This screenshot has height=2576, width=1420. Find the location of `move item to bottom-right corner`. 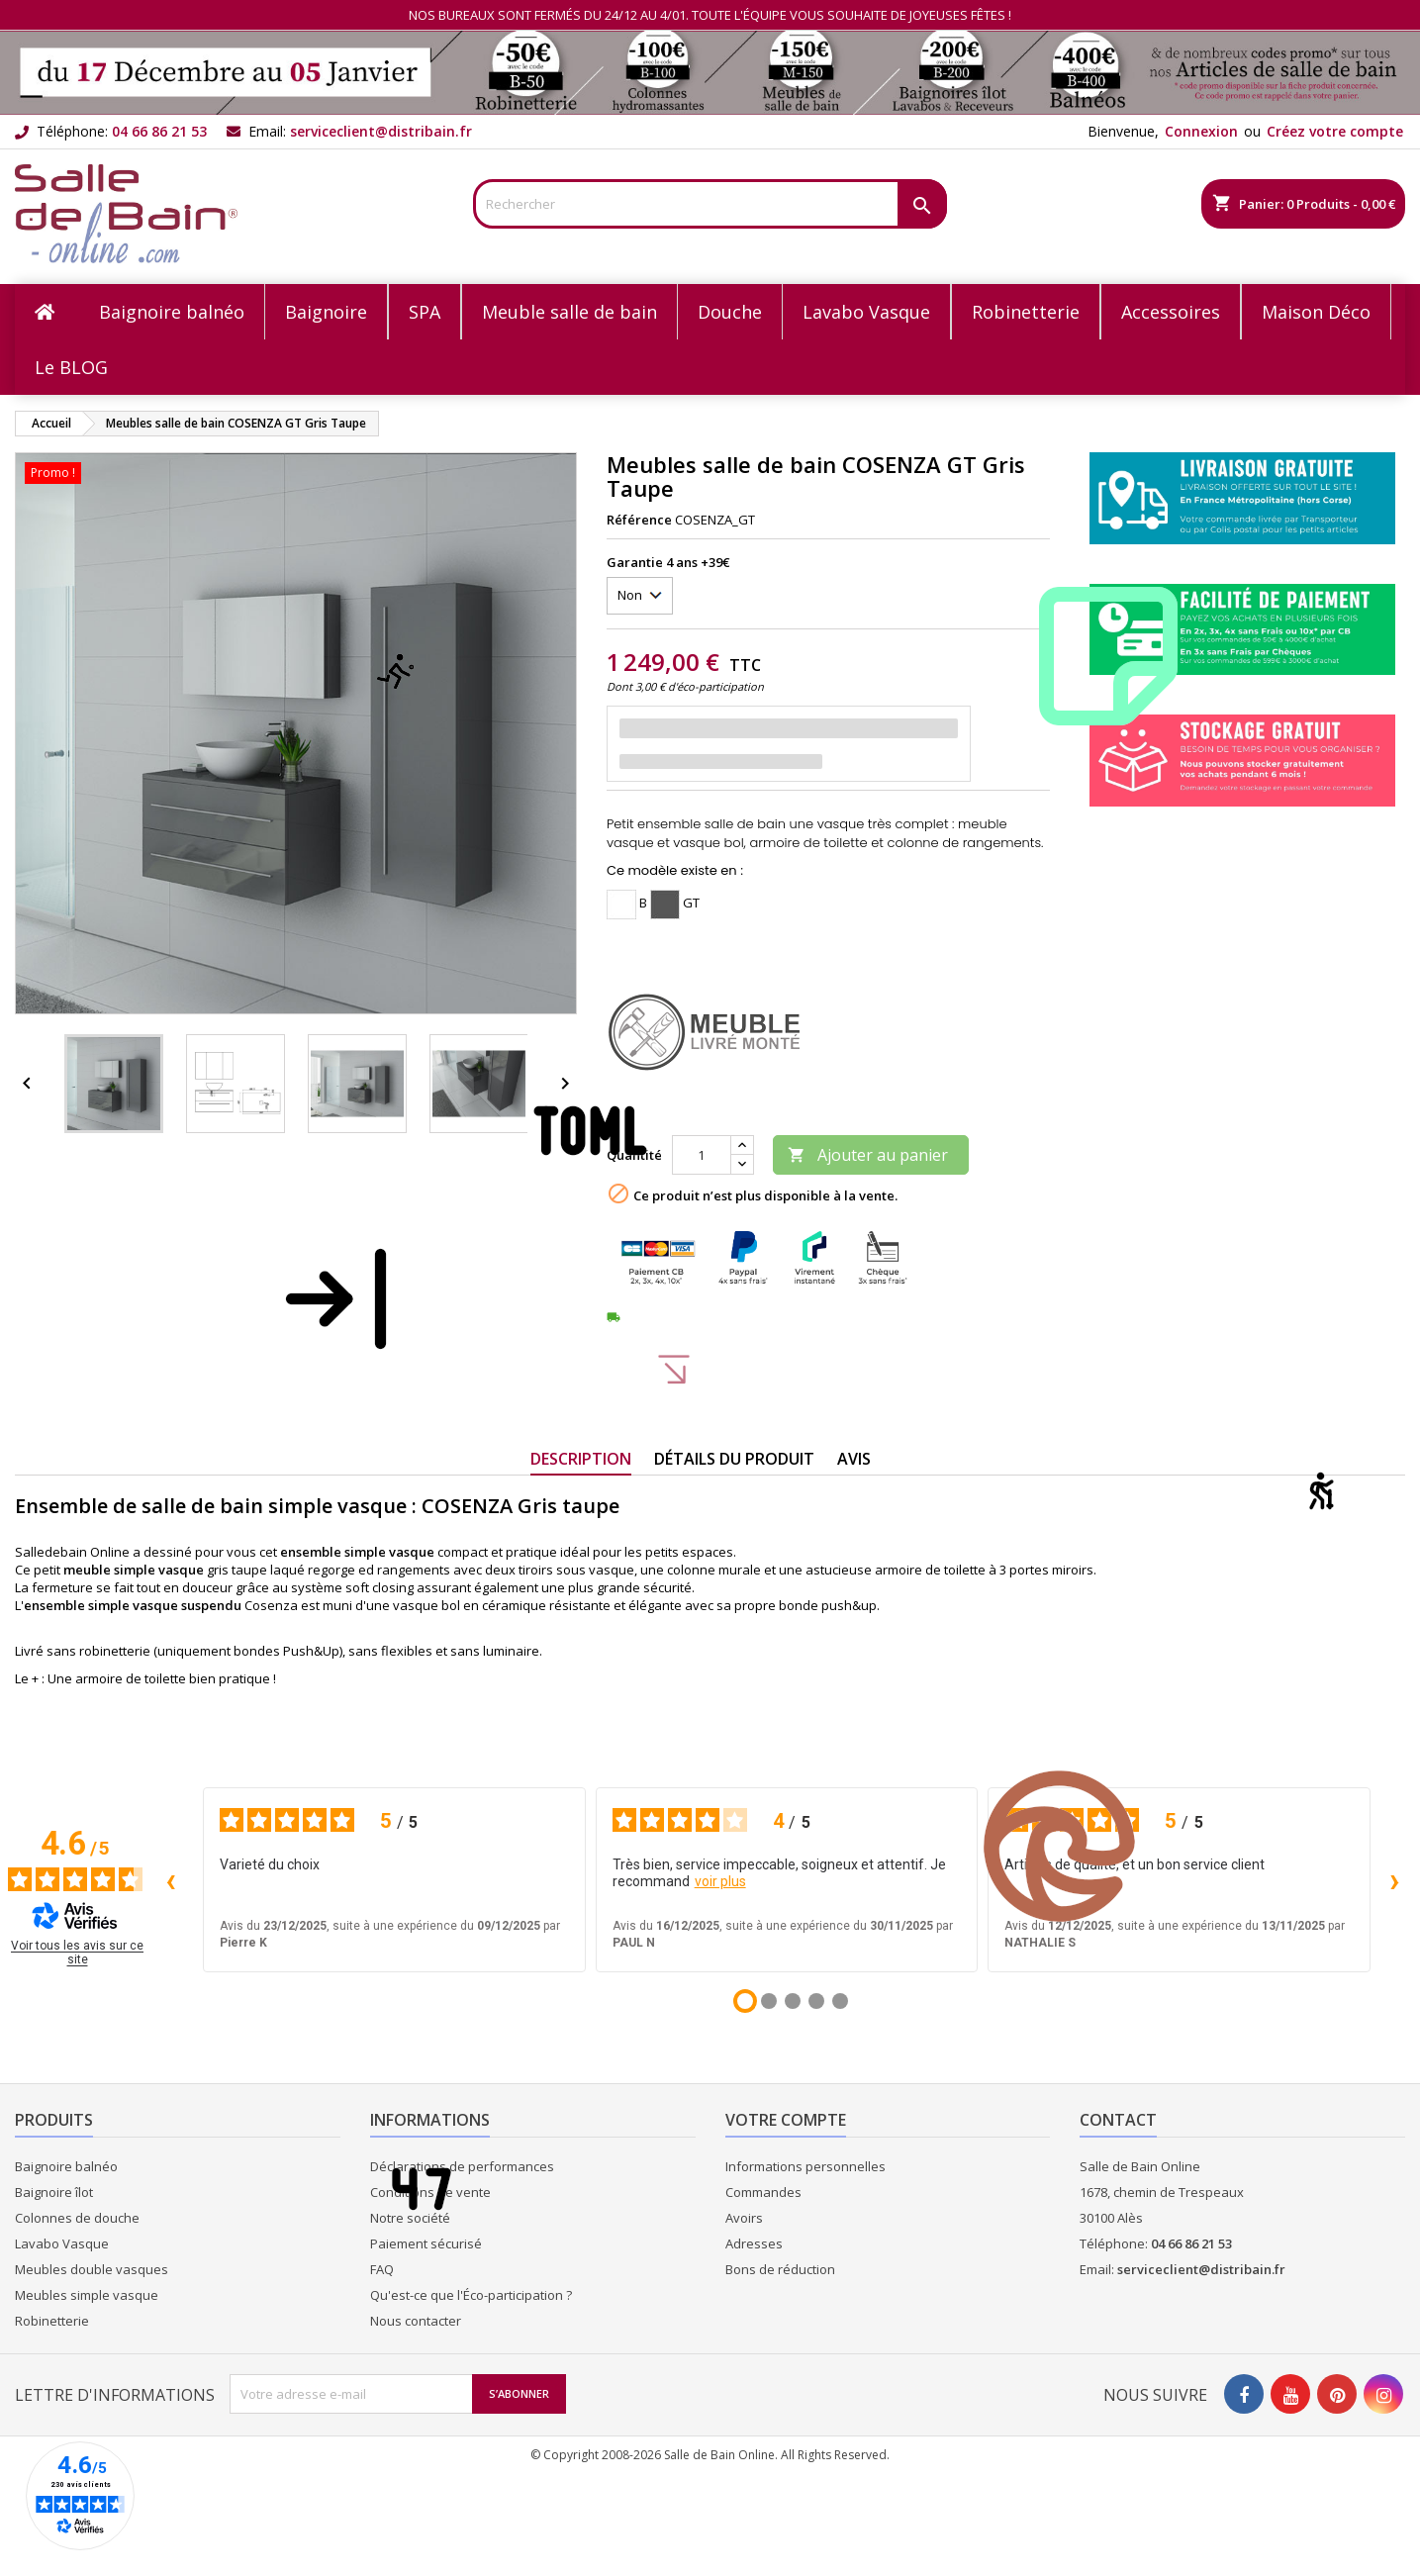

move item to bottom-right corner is located at coordinates (674, 1371).